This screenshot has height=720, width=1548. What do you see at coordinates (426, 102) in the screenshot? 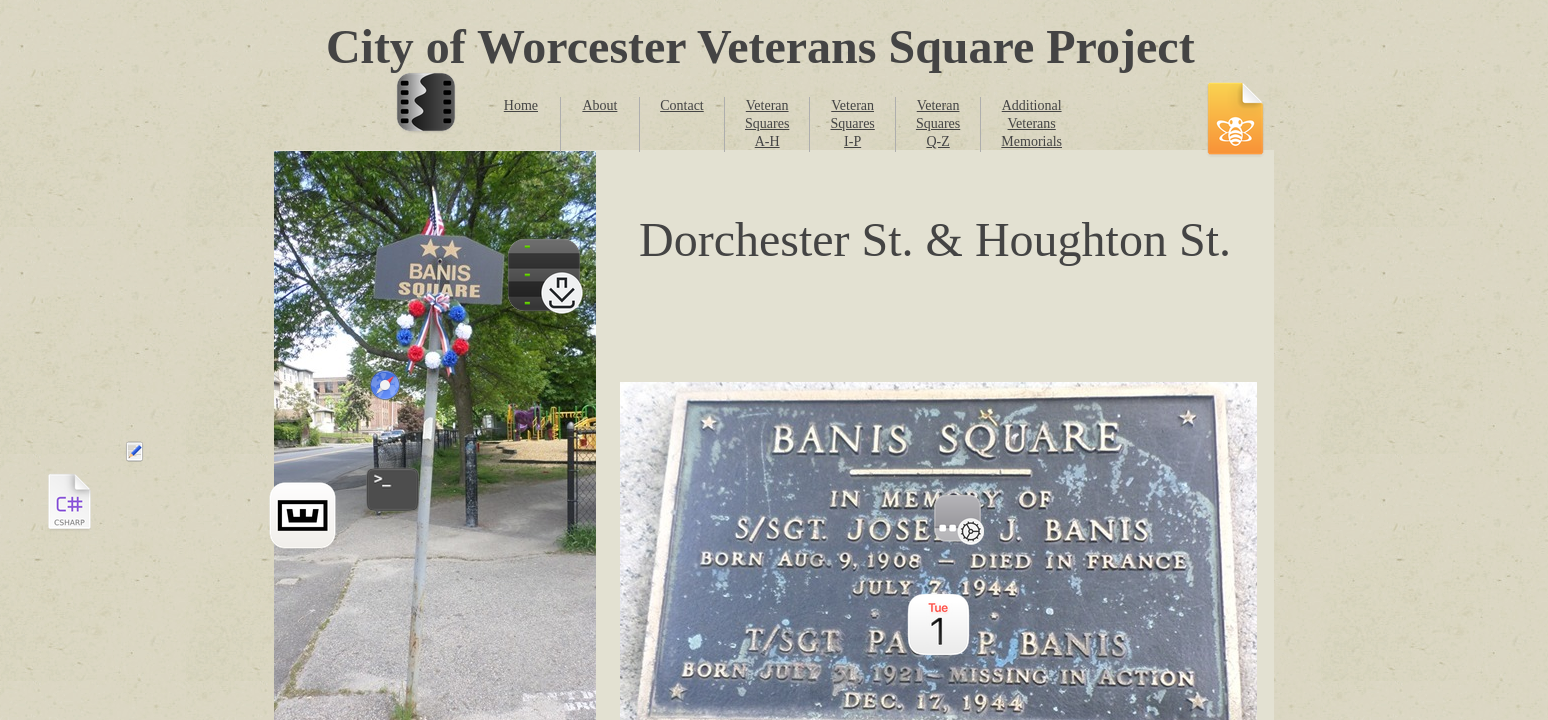
I see `open flowblade video editor` at bounding box center [426, 102].